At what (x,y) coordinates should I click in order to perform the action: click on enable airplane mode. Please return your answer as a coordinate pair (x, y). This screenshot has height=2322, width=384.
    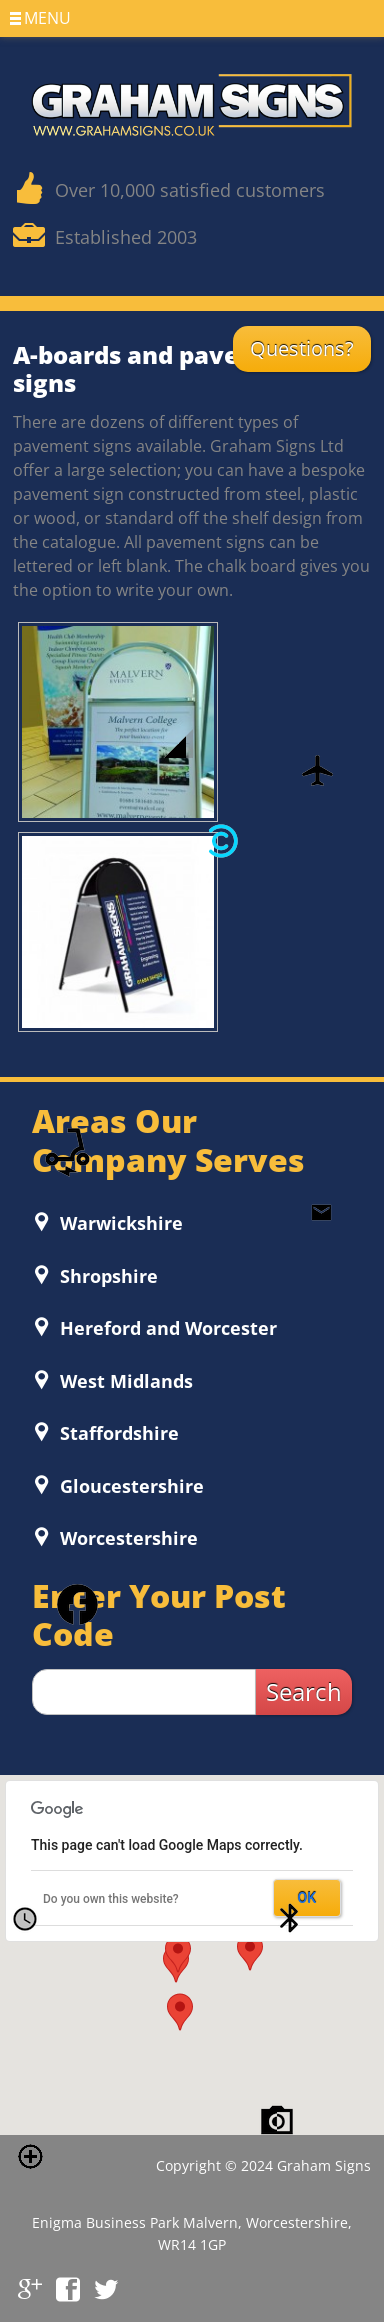
    Looking at the image, I should click on (317, 770).